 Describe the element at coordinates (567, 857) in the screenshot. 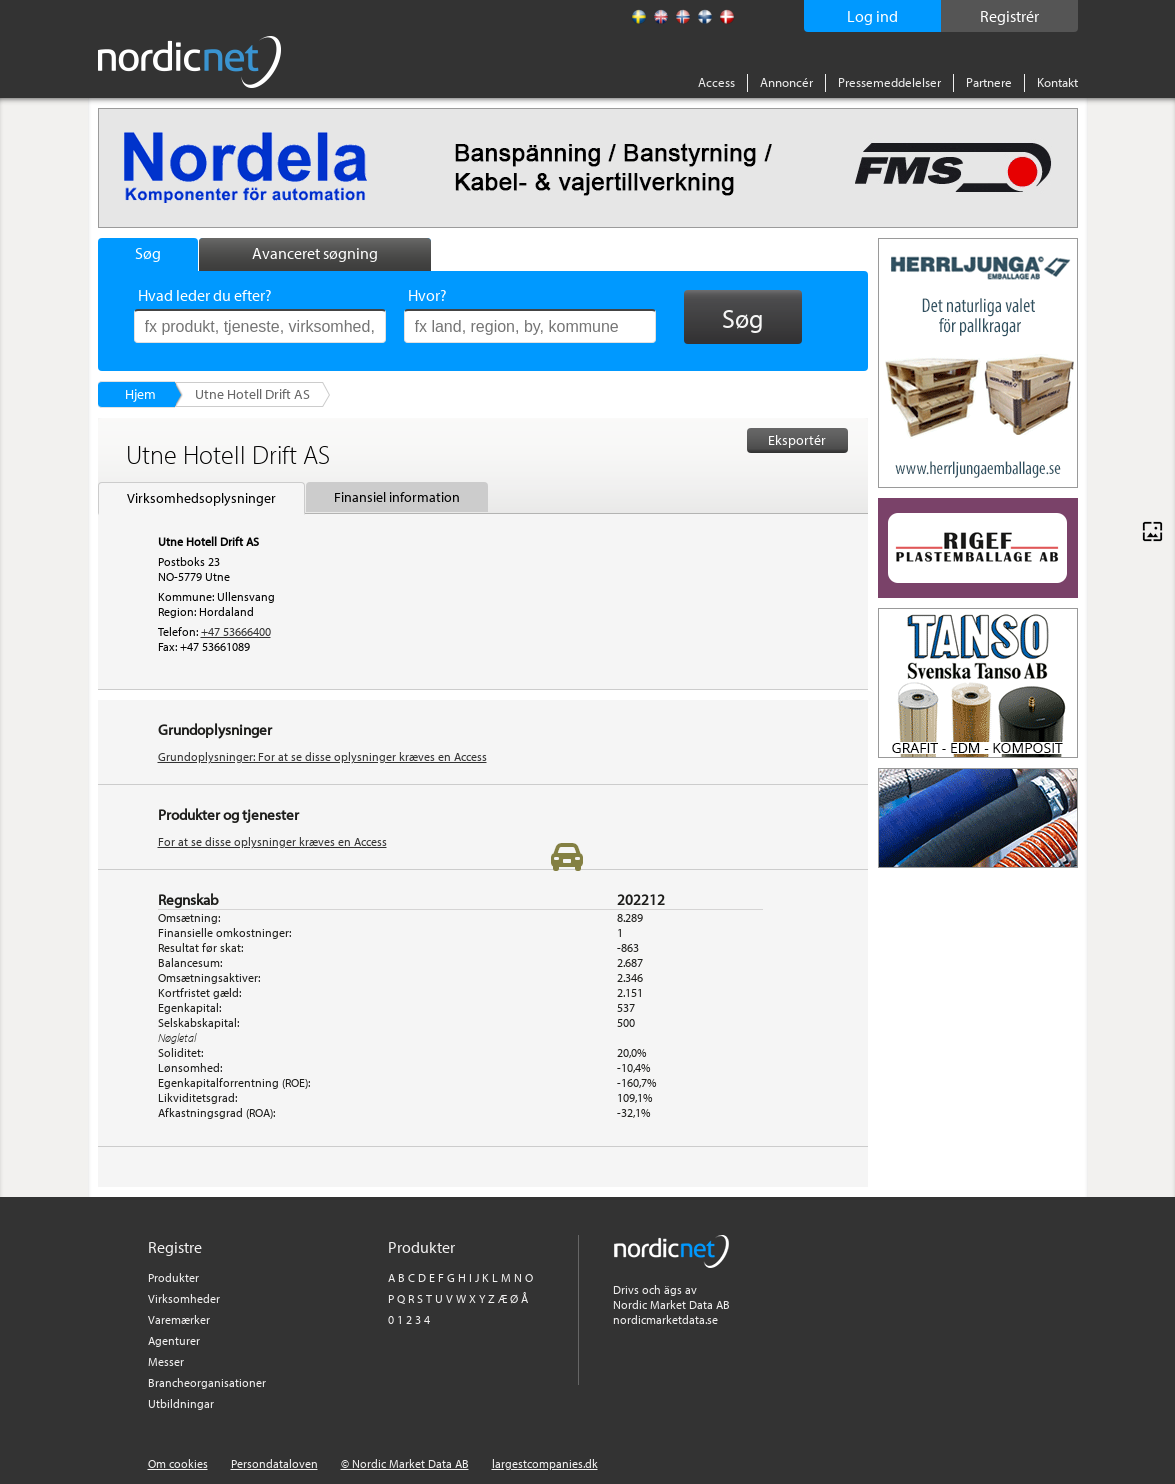

I see `view vehicle or car settings` at that location.